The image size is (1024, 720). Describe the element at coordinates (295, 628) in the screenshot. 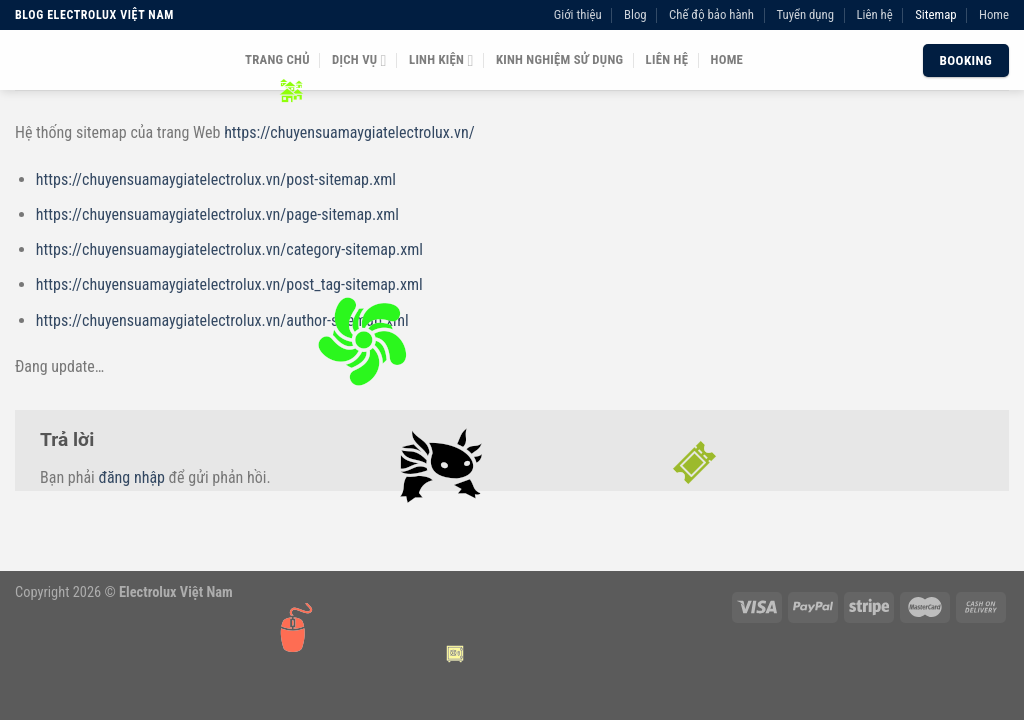

I see `indicates mouse input or cursor control settings` at that location.